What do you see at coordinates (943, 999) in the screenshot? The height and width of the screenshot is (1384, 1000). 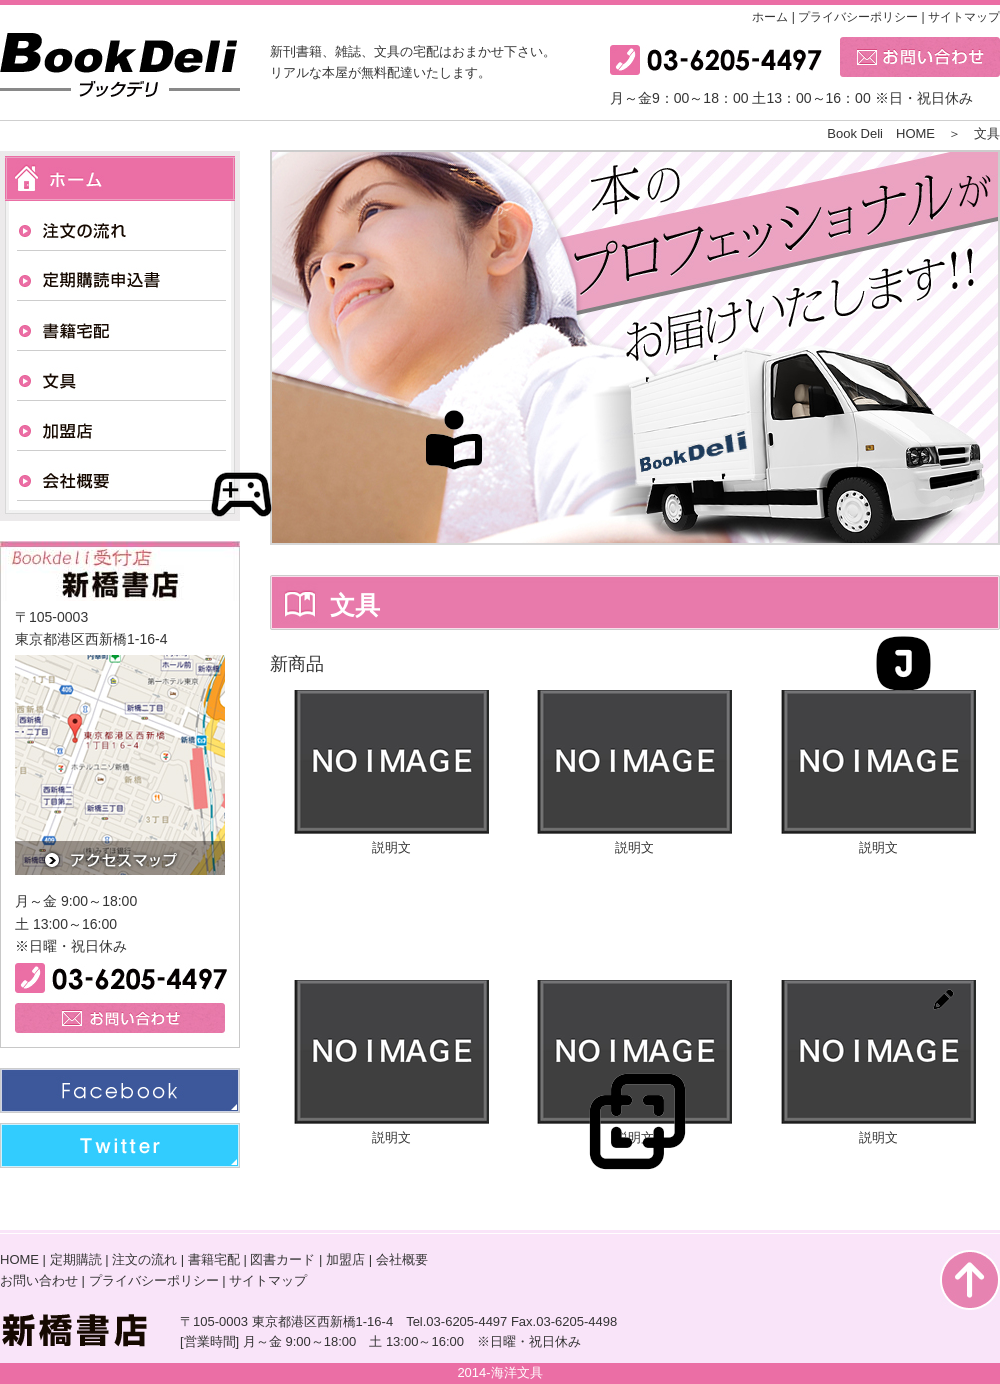 I see `edit content or text` at bounding box center [943, 999].